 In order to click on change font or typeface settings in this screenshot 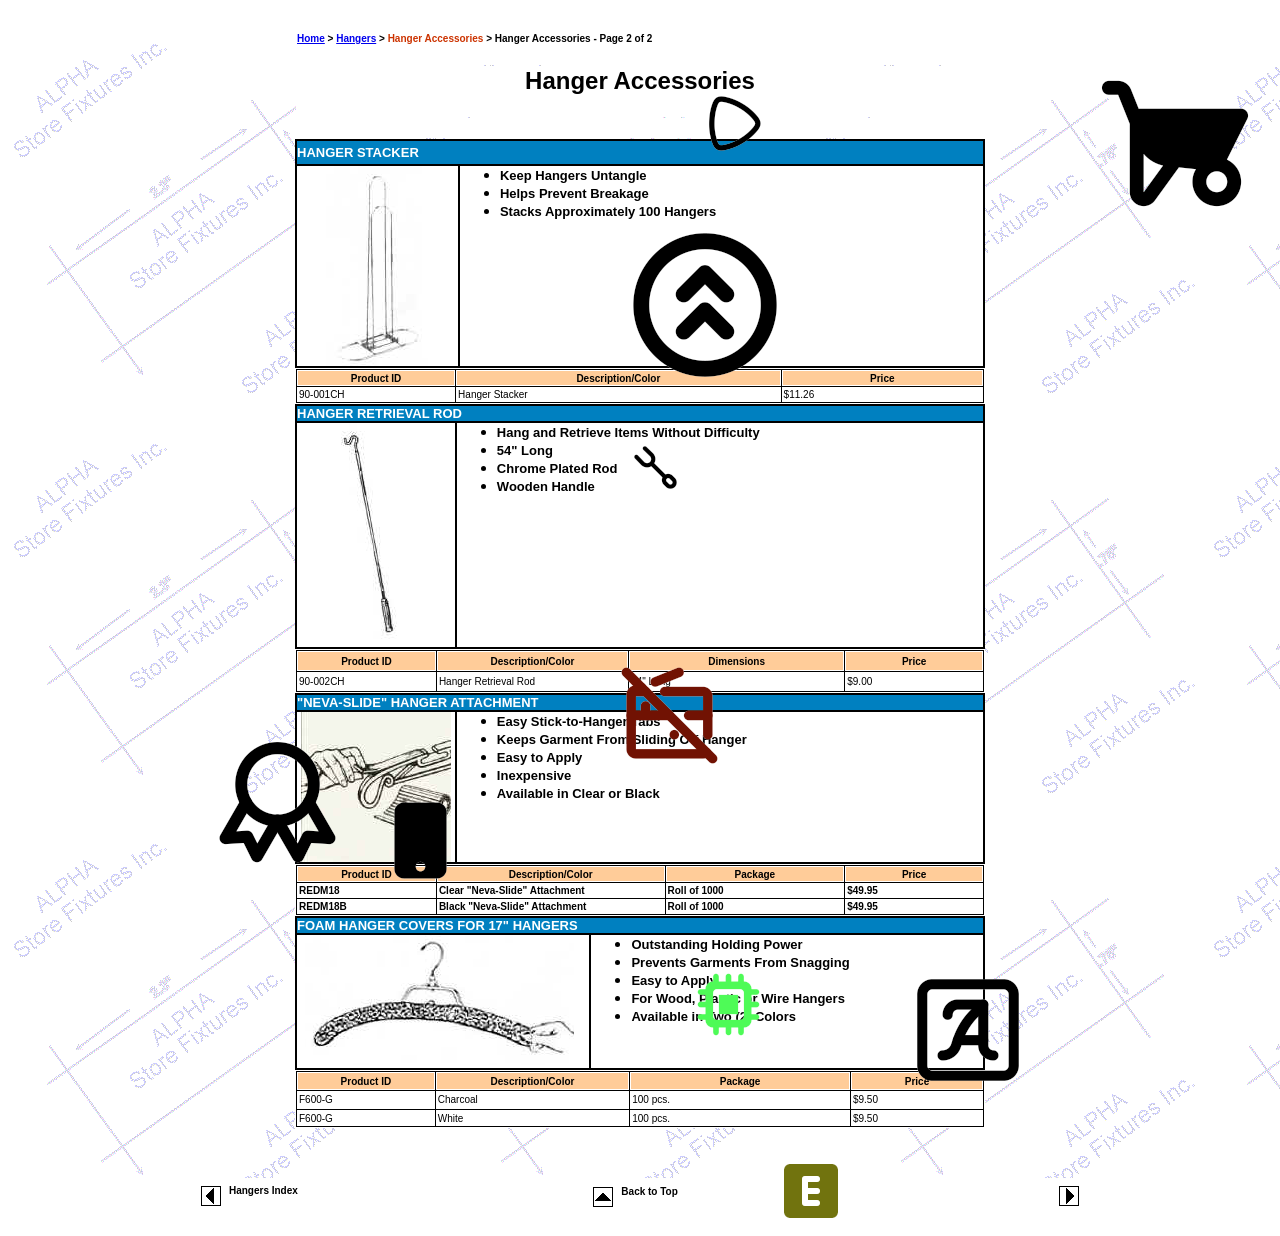, I will do `click(968, 1030)`.